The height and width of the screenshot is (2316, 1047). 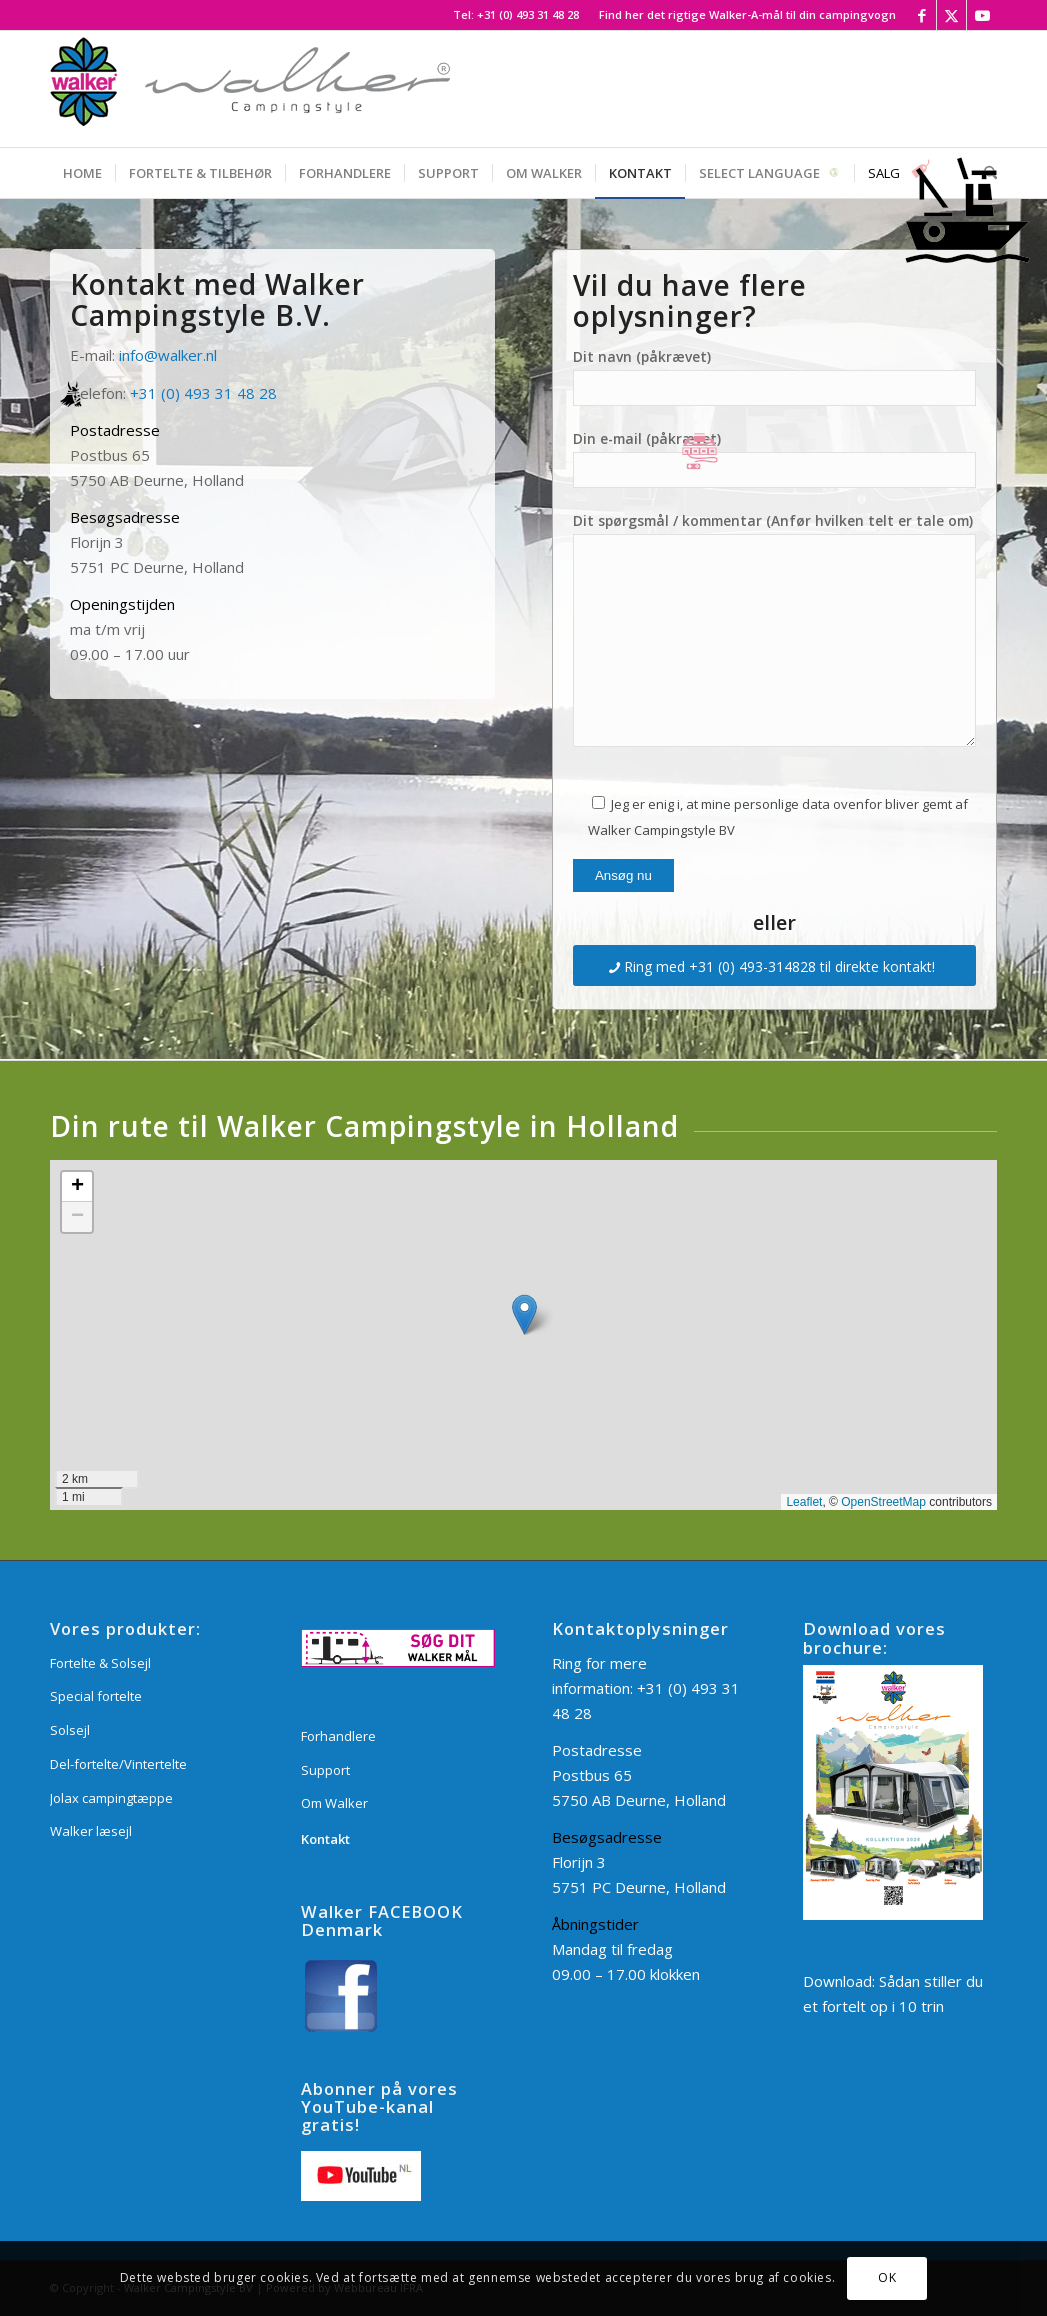 What do you see at coordinates (71, 394) in the screenshot?
I see `select viking character or class` at bounding box center [71, 394].